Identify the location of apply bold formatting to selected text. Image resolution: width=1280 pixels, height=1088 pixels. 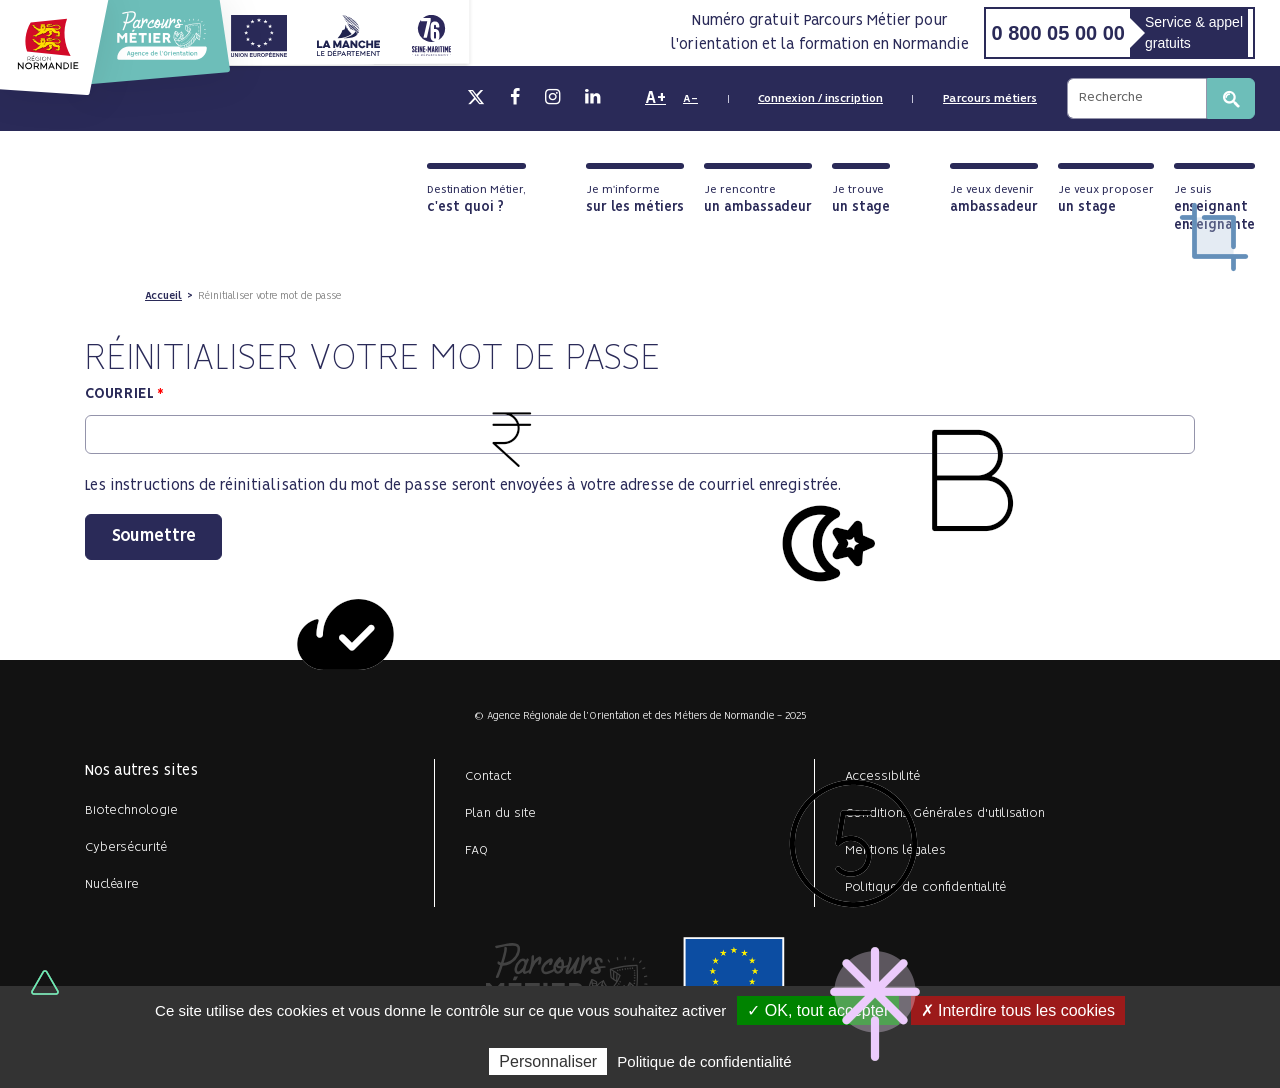
(965, 483).